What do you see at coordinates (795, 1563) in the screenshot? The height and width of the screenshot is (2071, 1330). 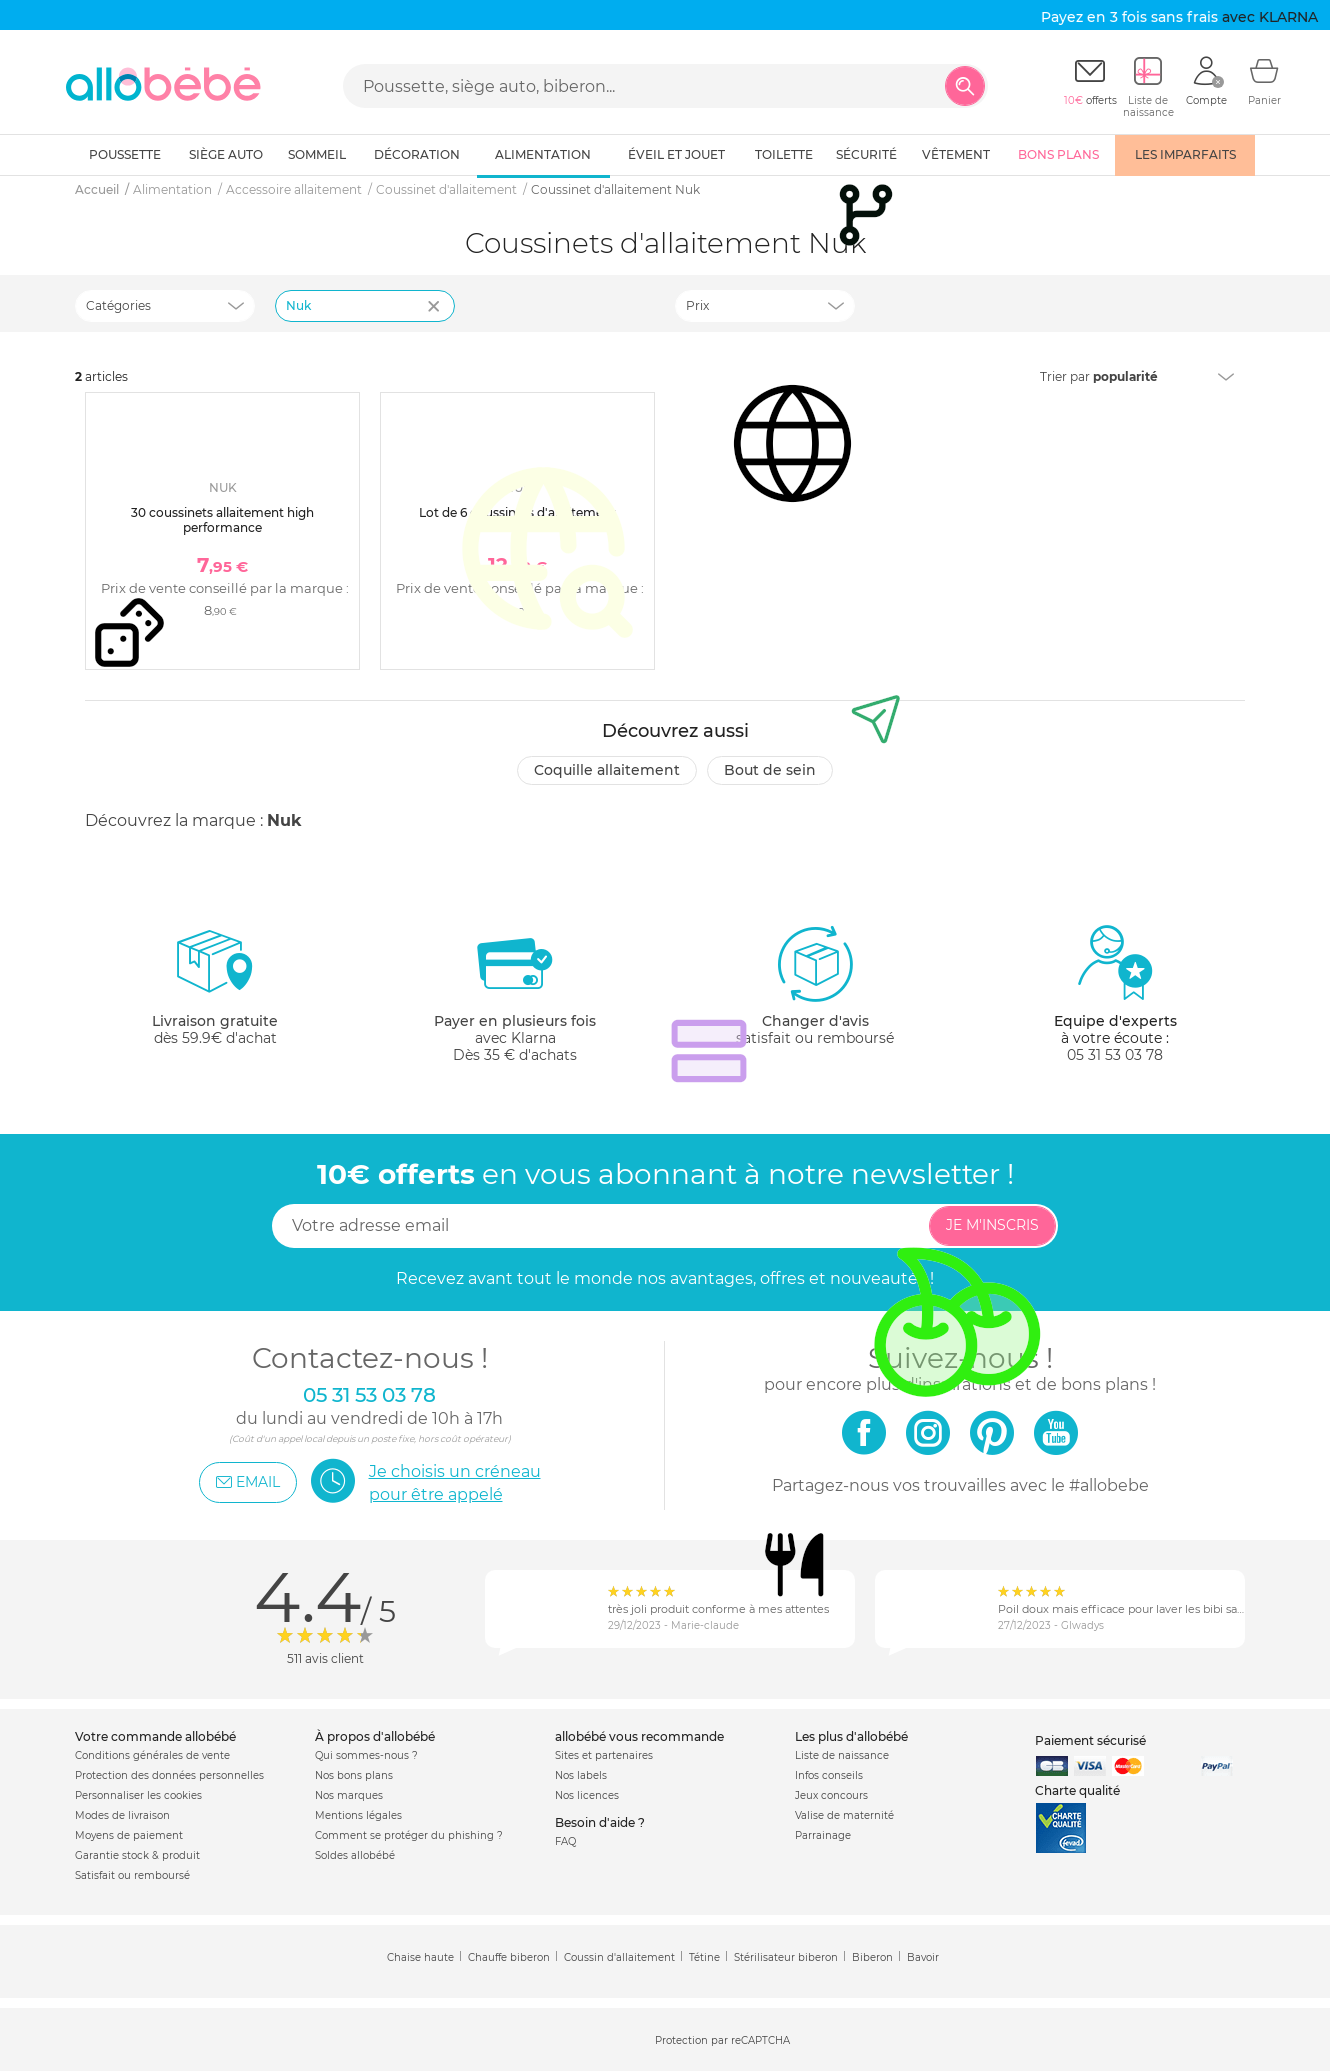 I see `access food and dining options` at bounding box center [795, 1563].